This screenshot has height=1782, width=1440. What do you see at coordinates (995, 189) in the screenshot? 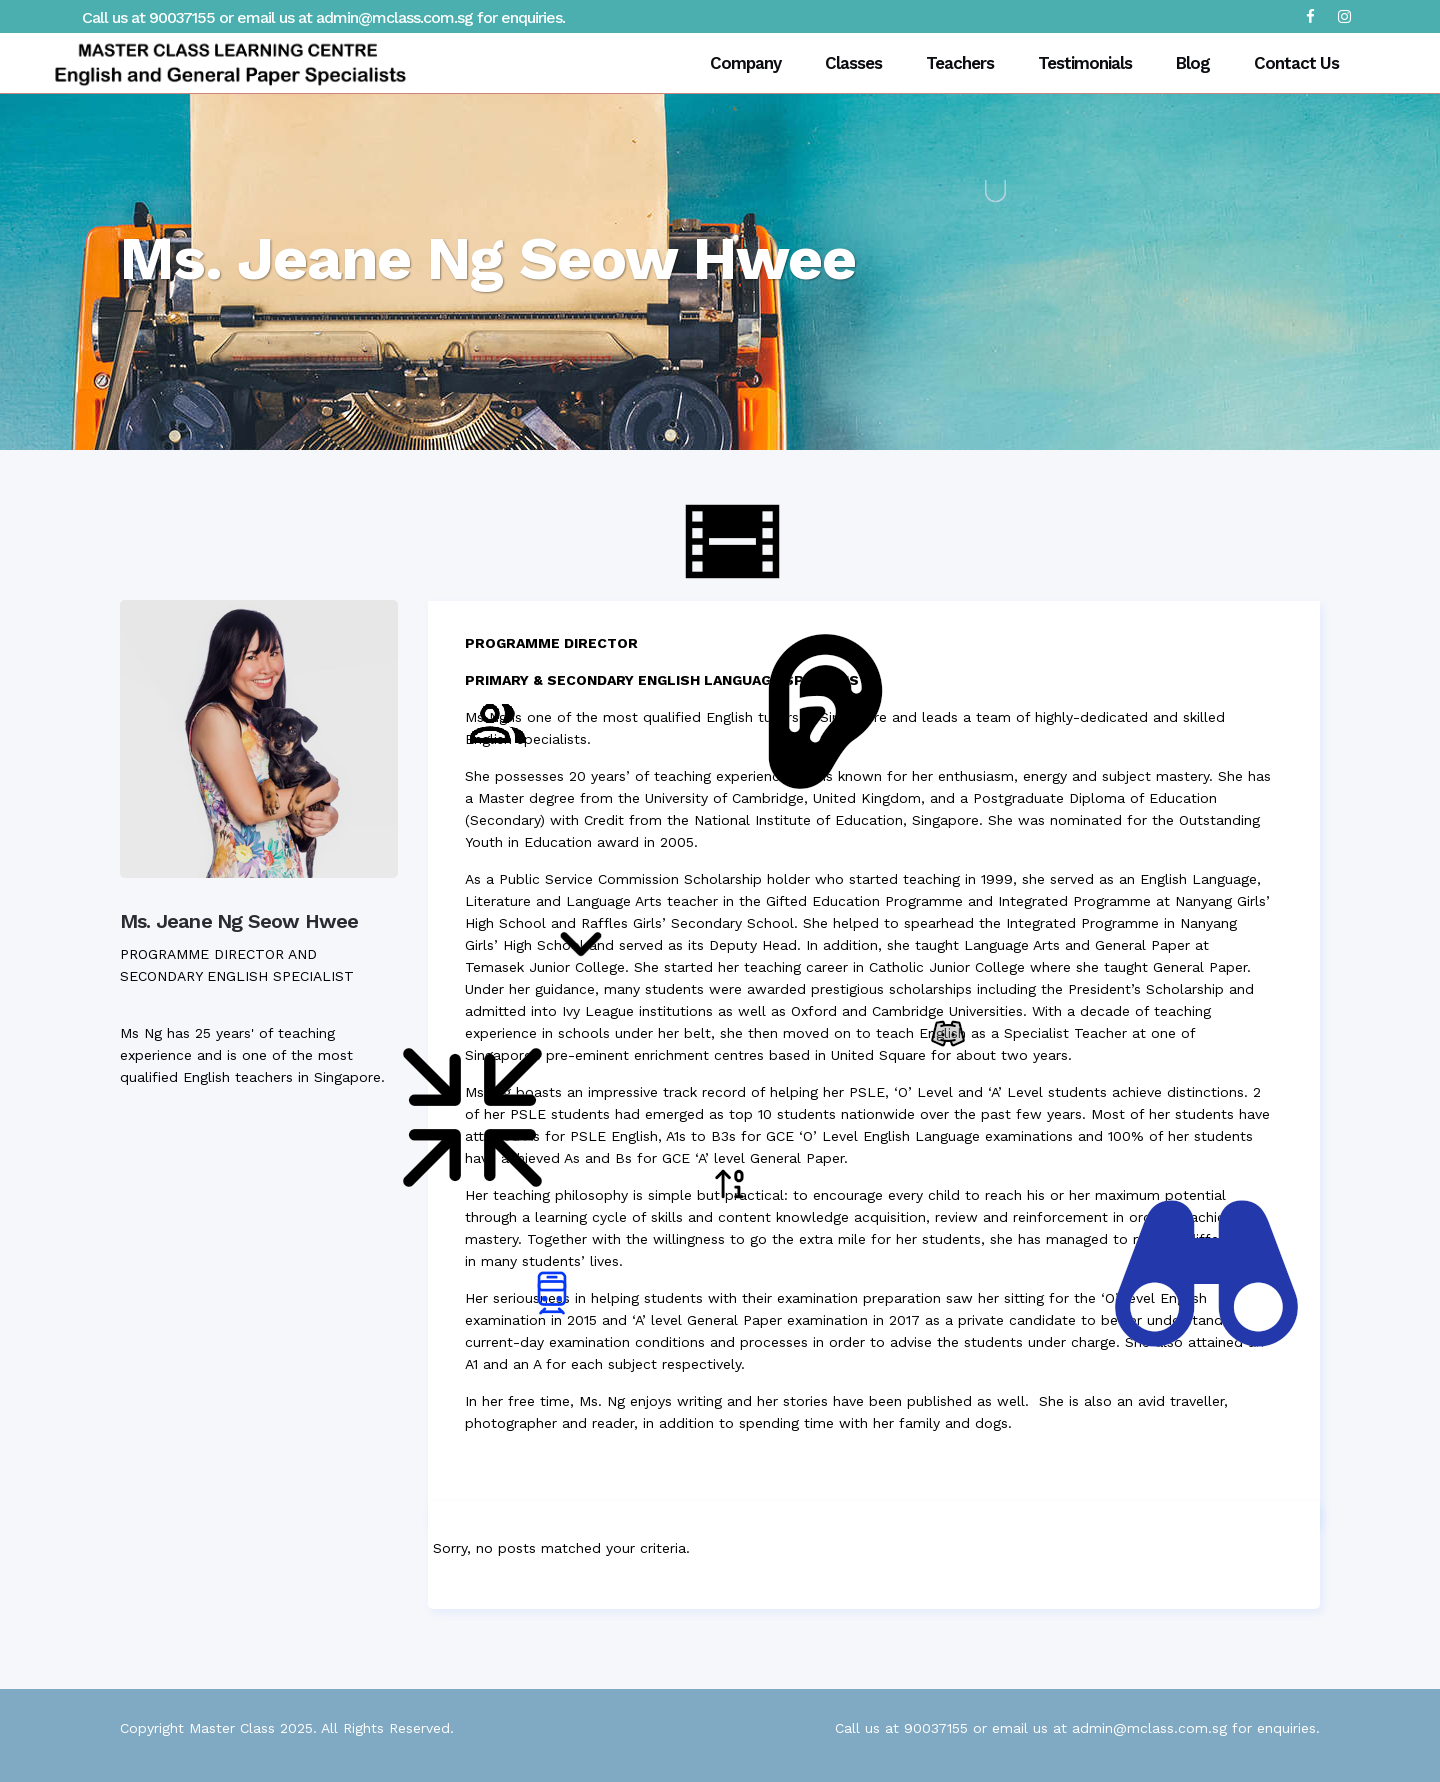
I see `perform a union operation on selected shapes` at bounding box center [995, 189].